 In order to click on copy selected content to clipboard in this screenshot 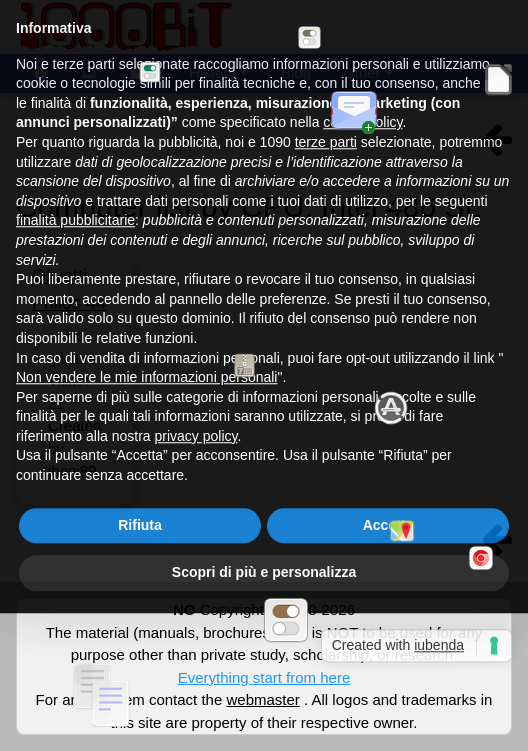, I will do `click(101, 694)`.